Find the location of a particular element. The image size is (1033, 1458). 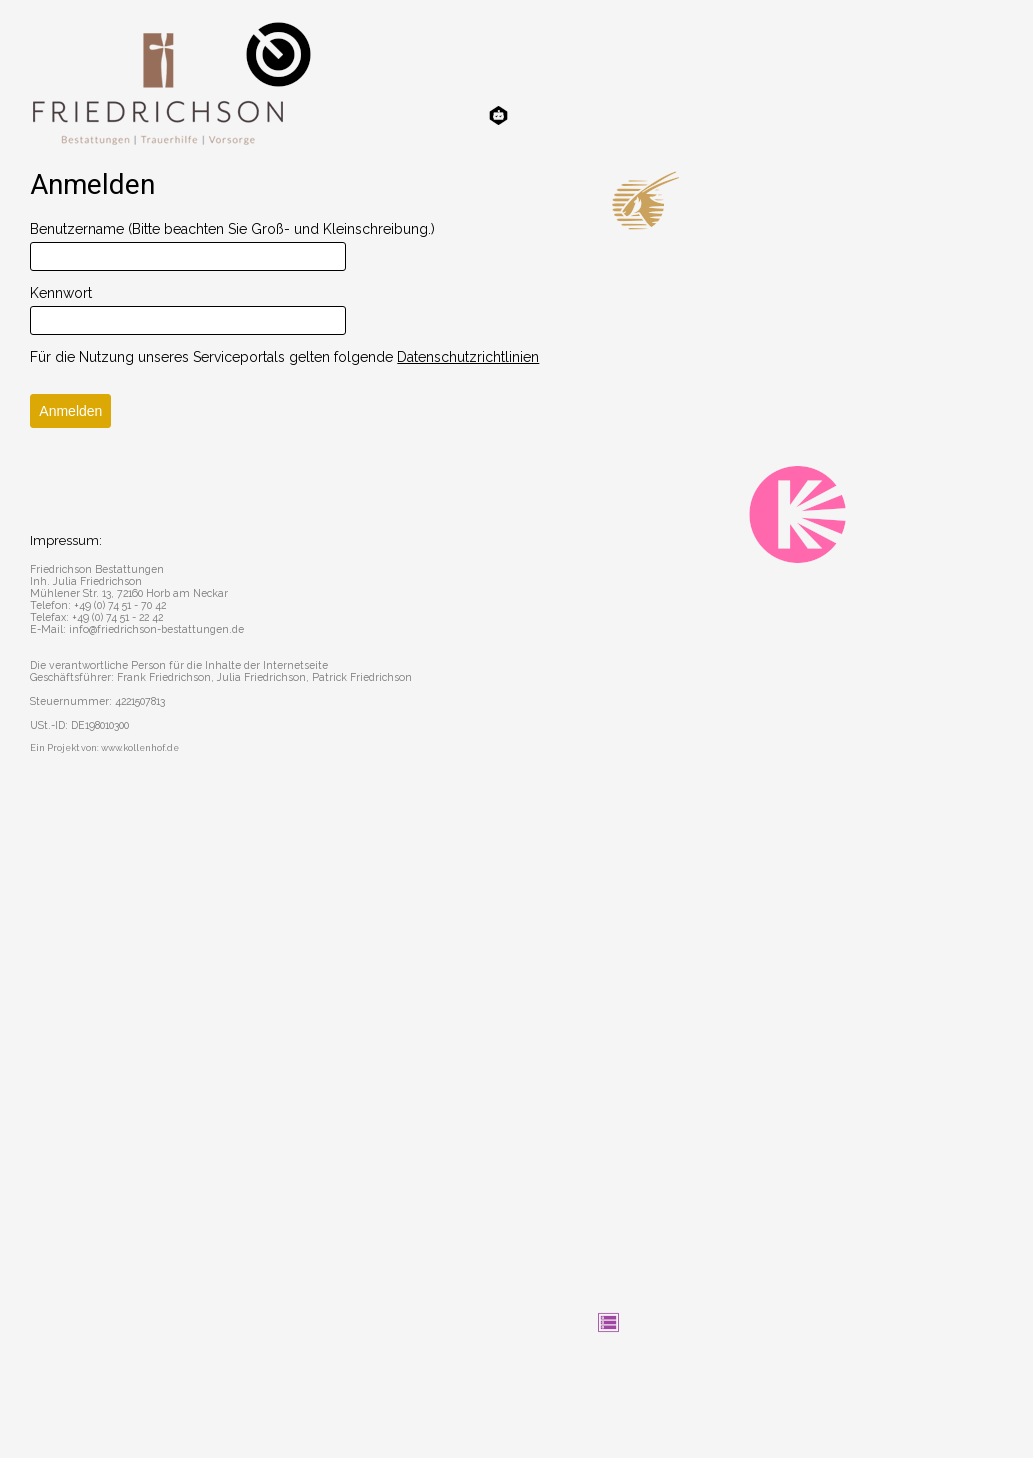

scan a QR code or barcode is located at coordinates (278, 54).